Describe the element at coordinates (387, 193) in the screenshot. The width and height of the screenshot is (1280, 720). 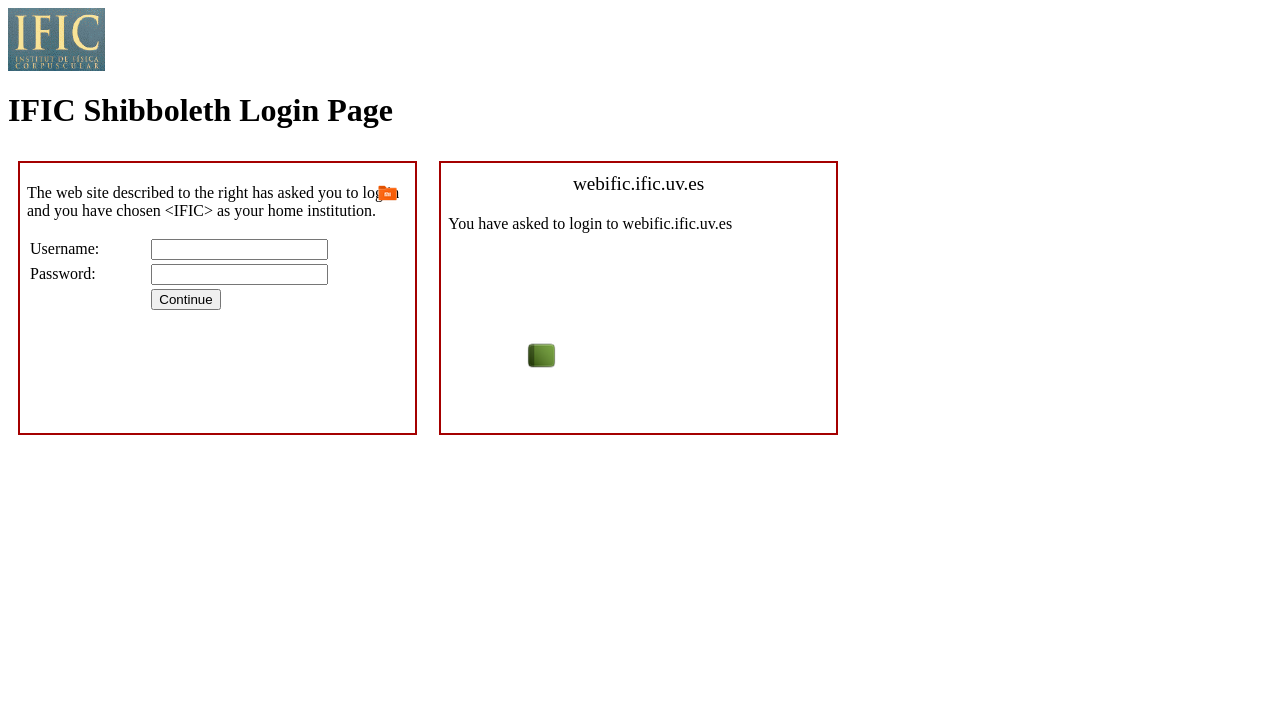
I see `open xiaomi-related files folder` at that location.